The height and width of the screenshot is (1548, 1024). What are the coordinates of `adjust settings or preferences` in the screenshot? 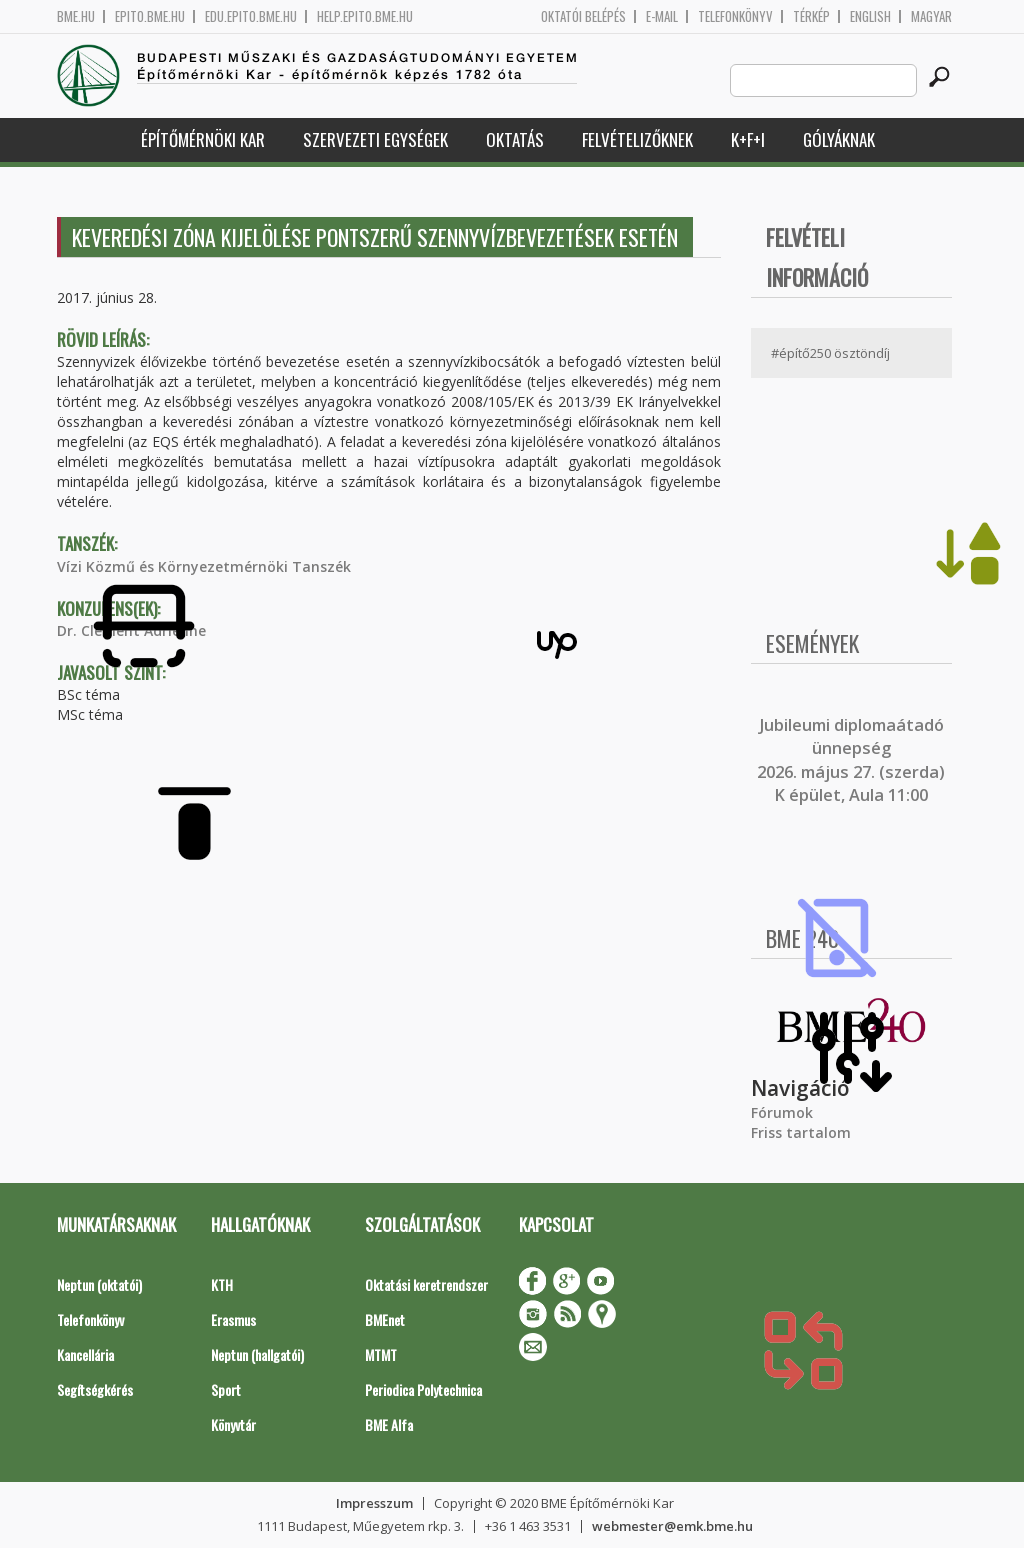 It's located at (848, 1048).